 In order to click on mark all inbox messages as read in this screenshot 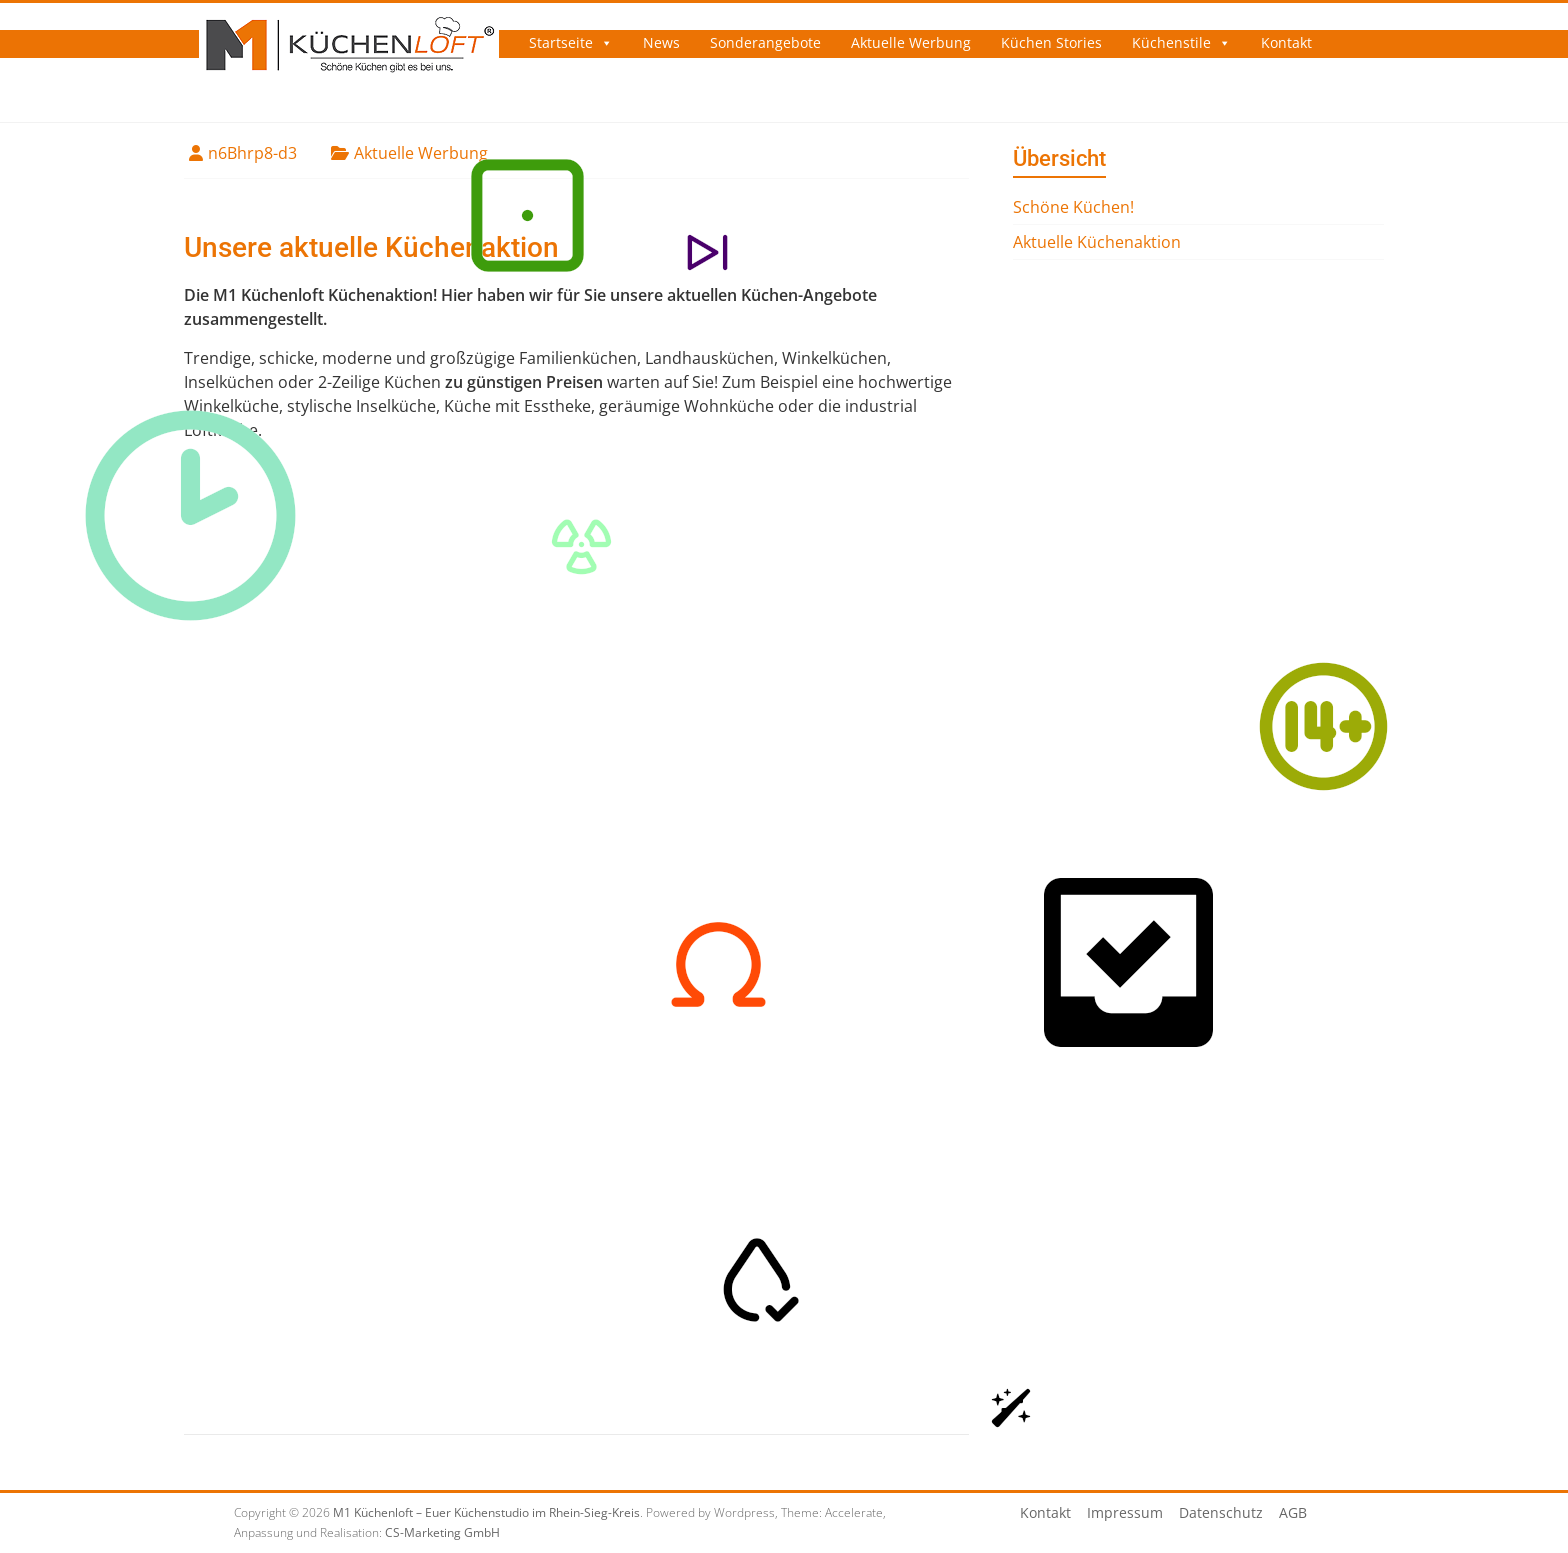, I will do `click(1128, 962)`.